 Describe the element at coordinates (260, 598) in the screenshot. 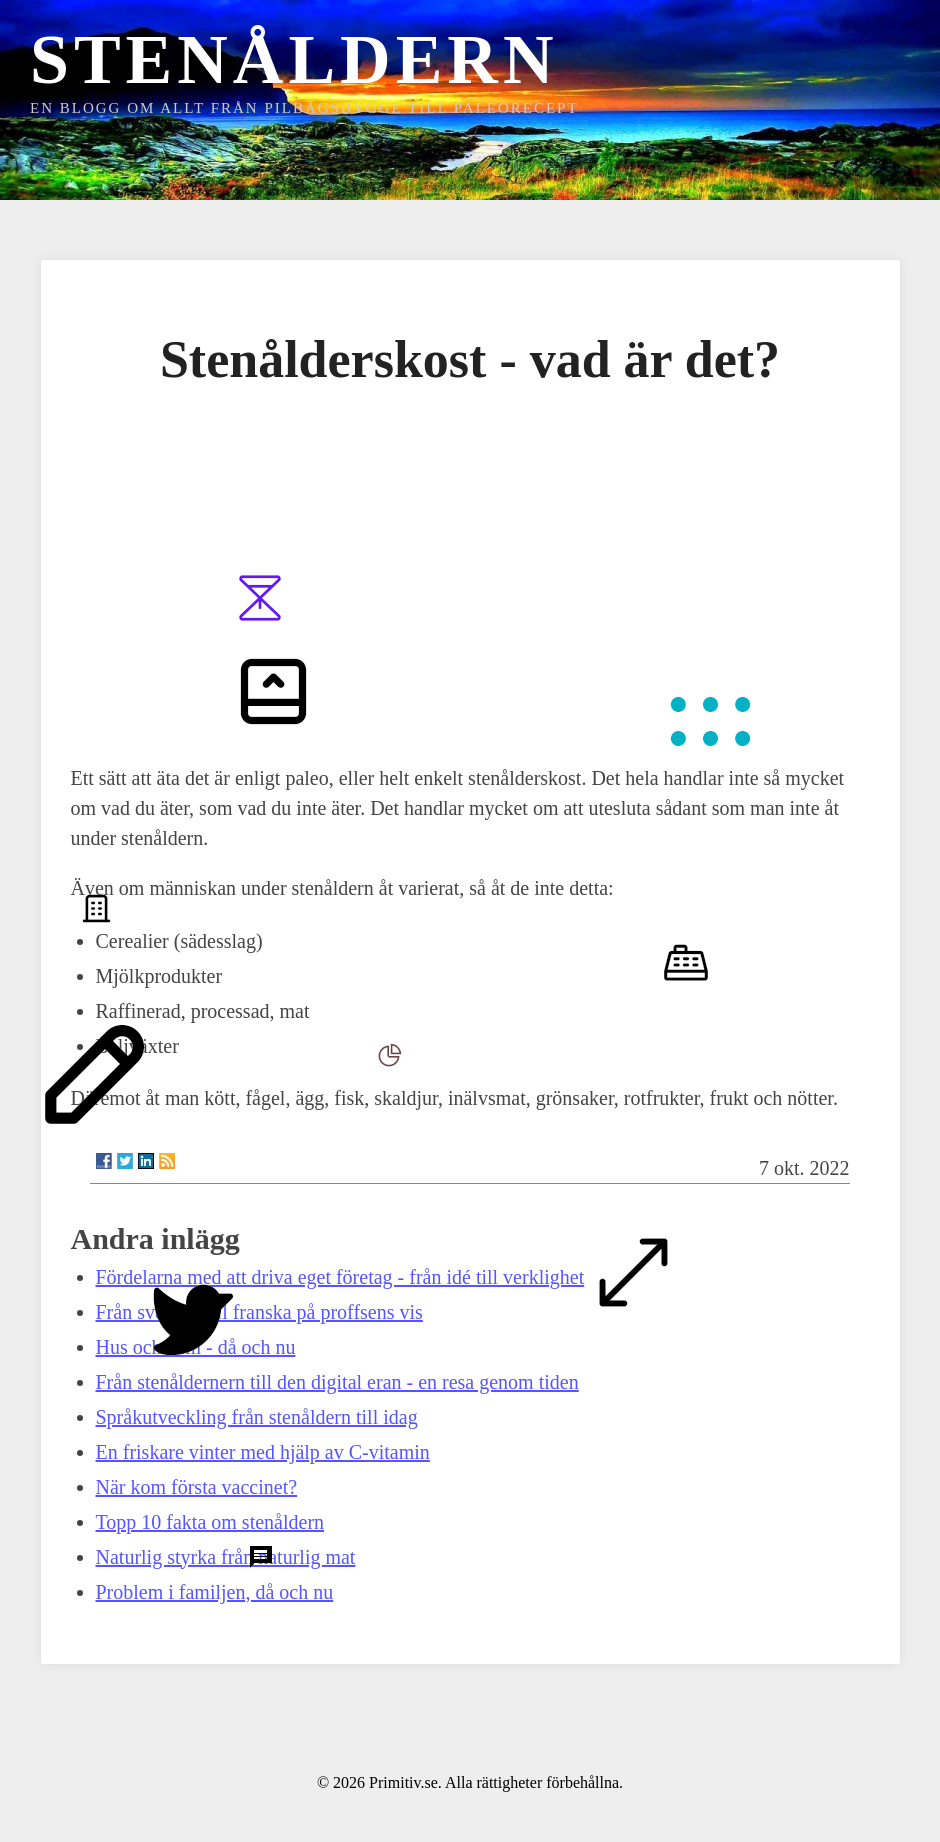

I see `indicates a process is in progress` at that location.